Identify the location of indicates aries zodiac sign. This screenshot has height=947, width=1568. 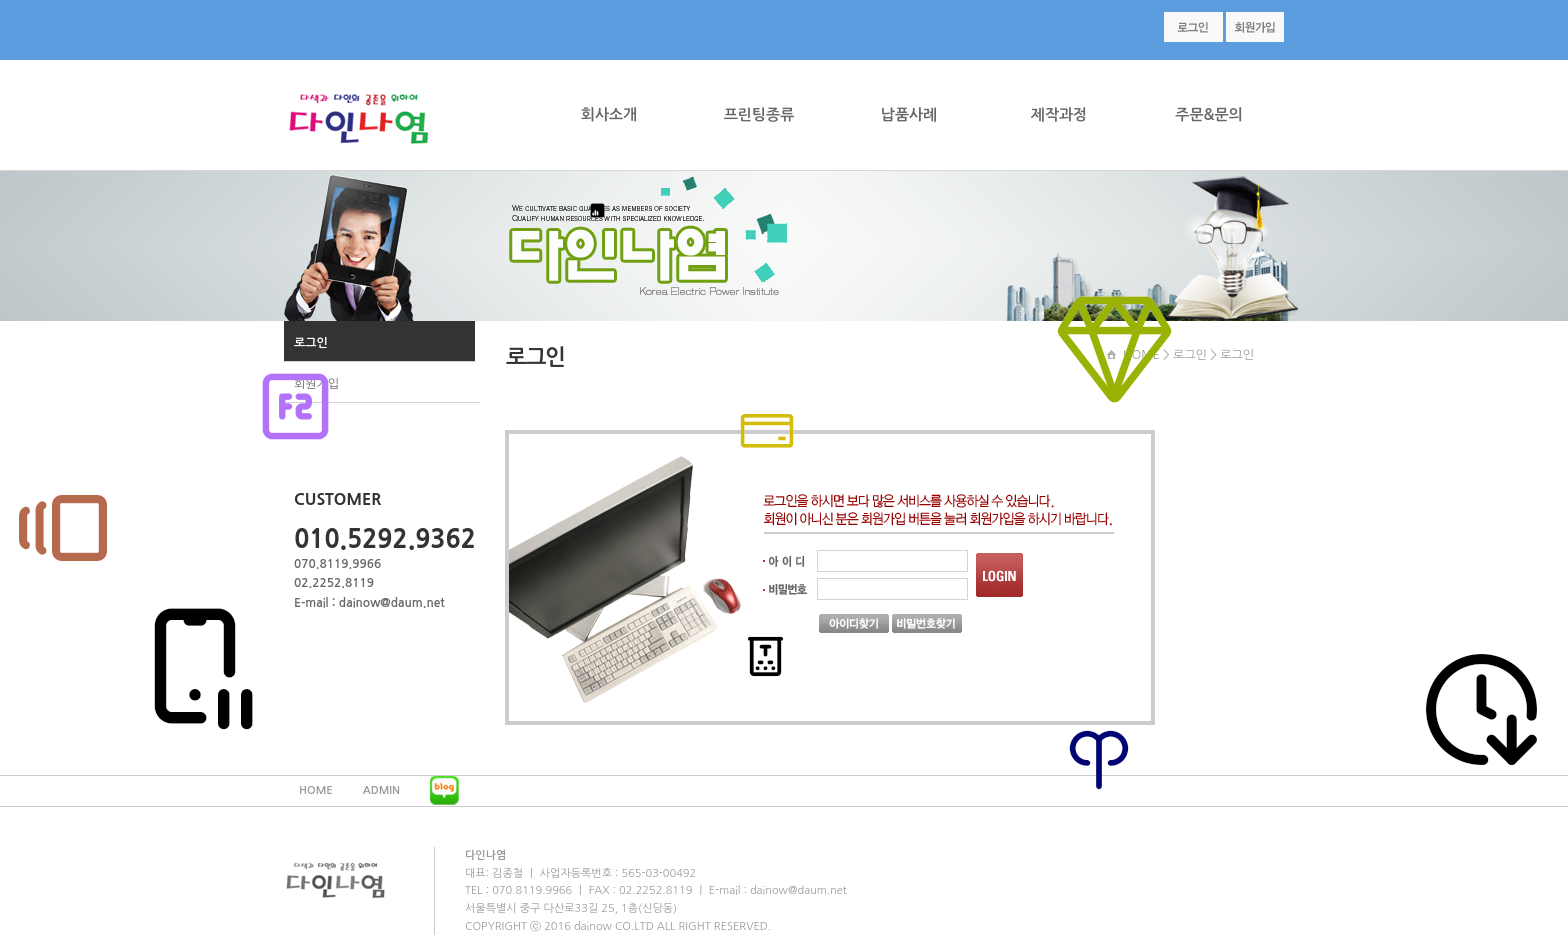
(1099, 760).